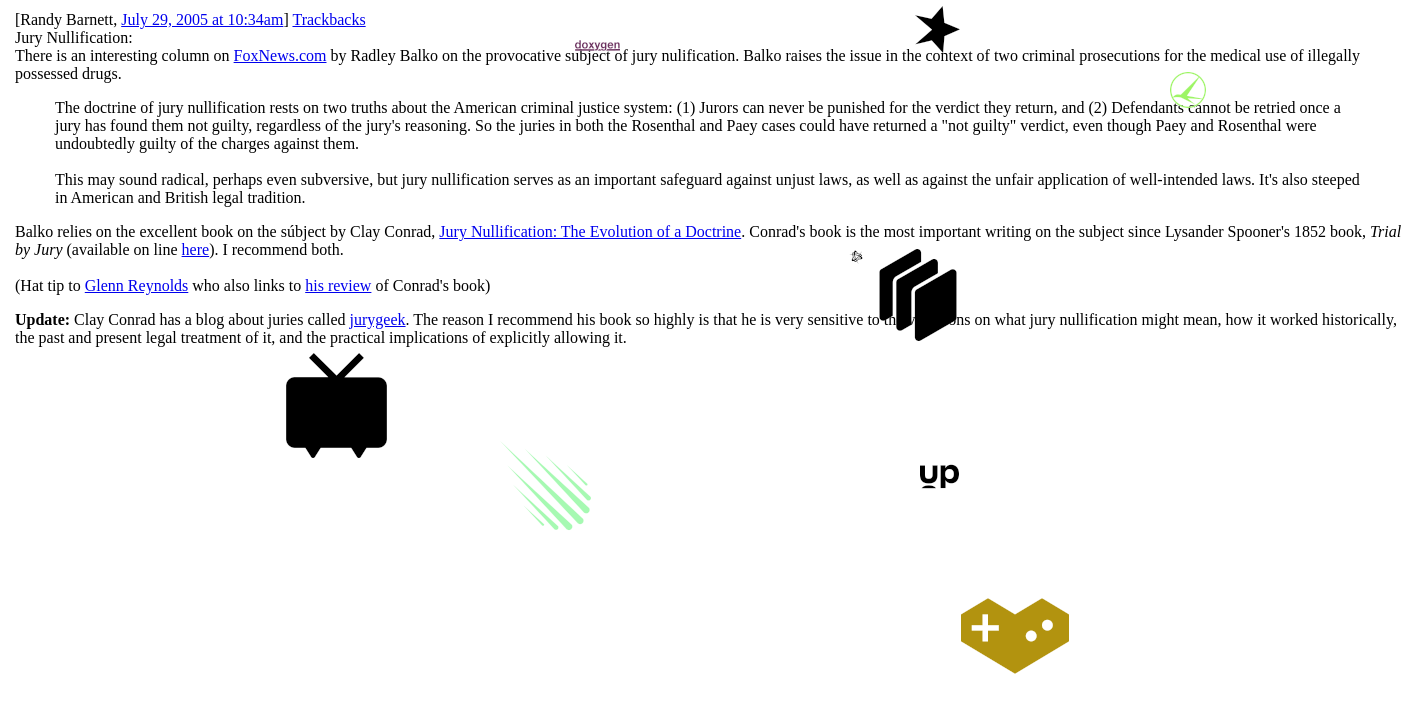  What do you see at coordinates (545, 485) in the screenshot?
I see `meteor framework logo` at bounding box center [545, 485].